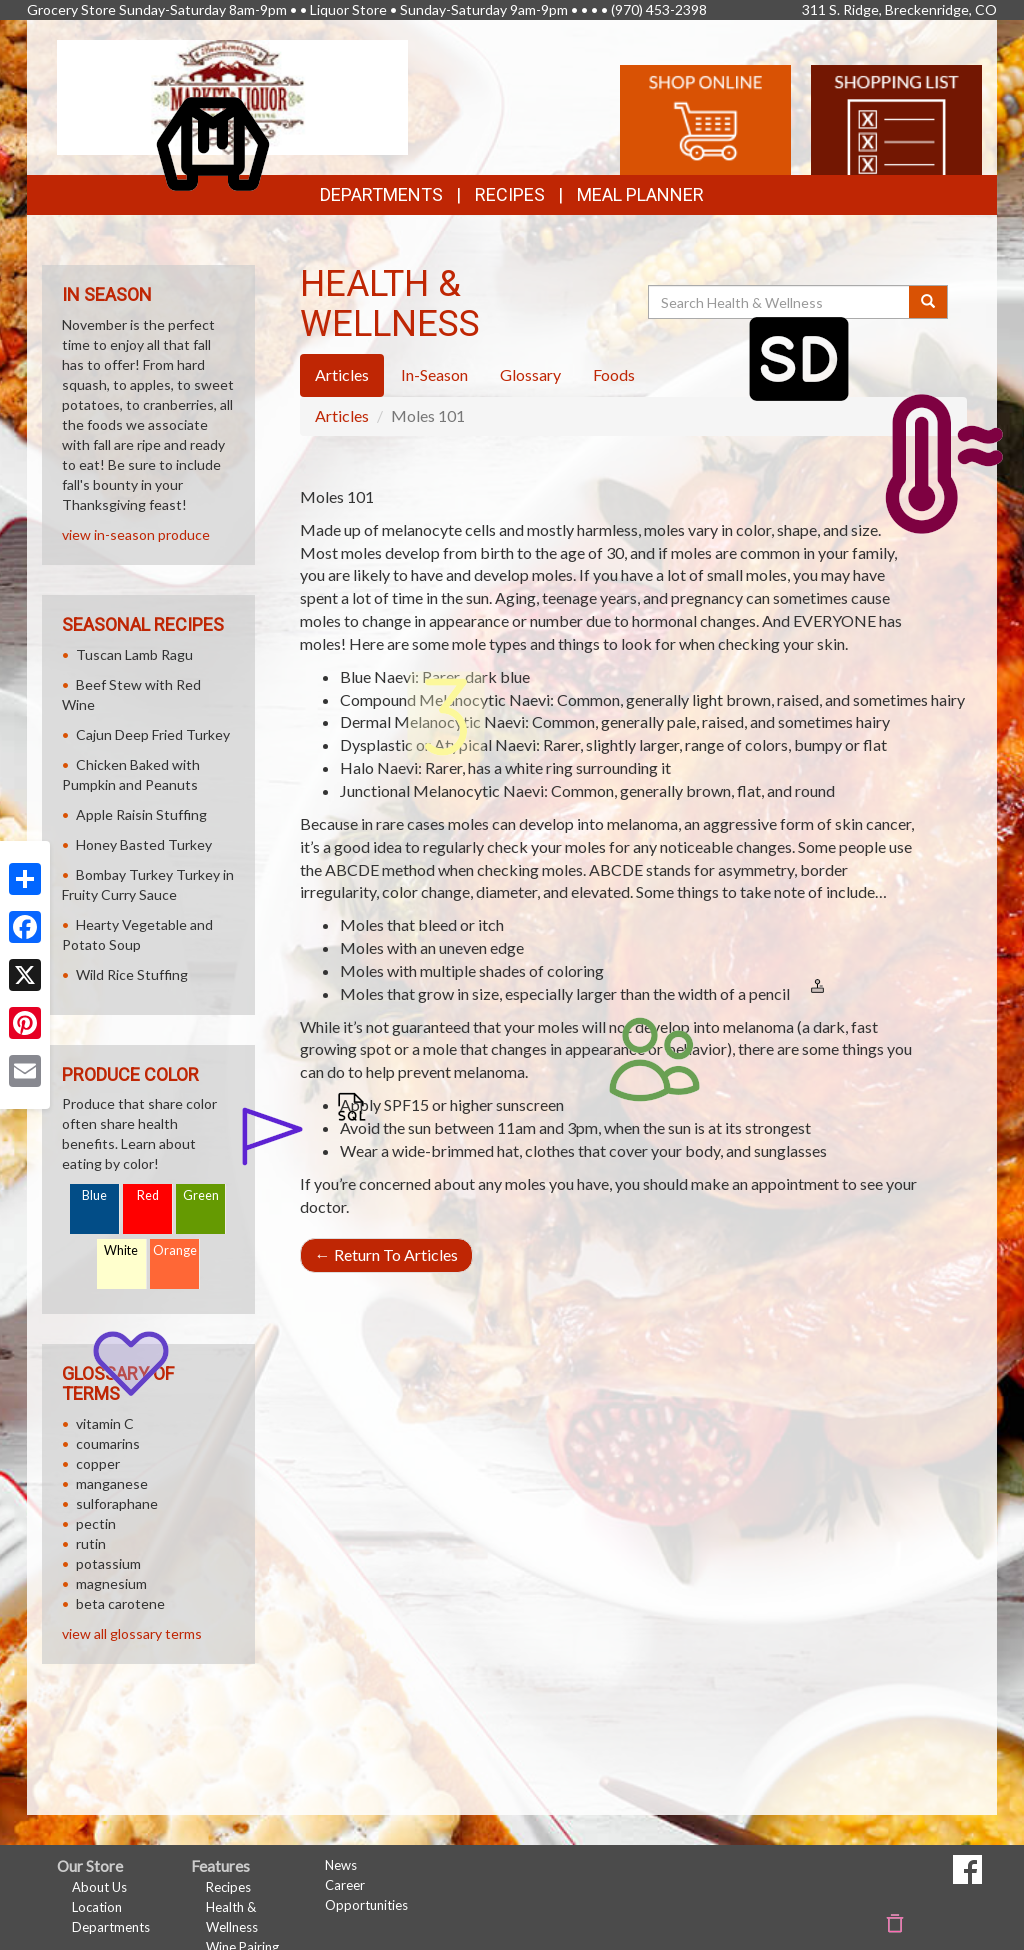  I want to click on flag or mark an item for follow-up, so click(266, 1136).